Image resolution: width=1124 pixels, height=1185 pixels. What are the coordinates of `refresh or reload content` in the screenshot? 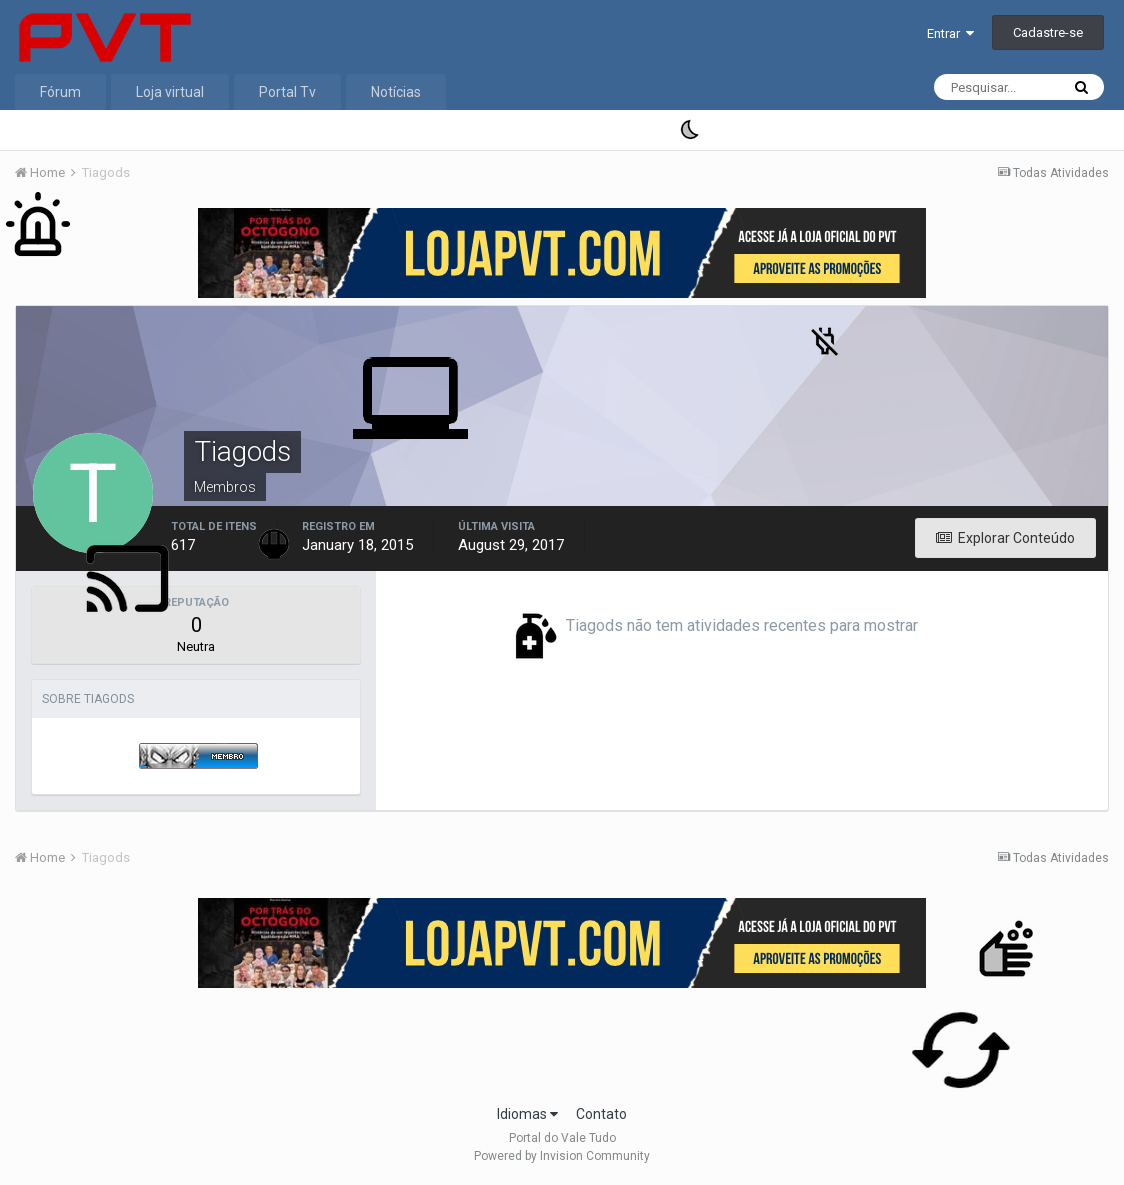 It's located at (961, 1050).